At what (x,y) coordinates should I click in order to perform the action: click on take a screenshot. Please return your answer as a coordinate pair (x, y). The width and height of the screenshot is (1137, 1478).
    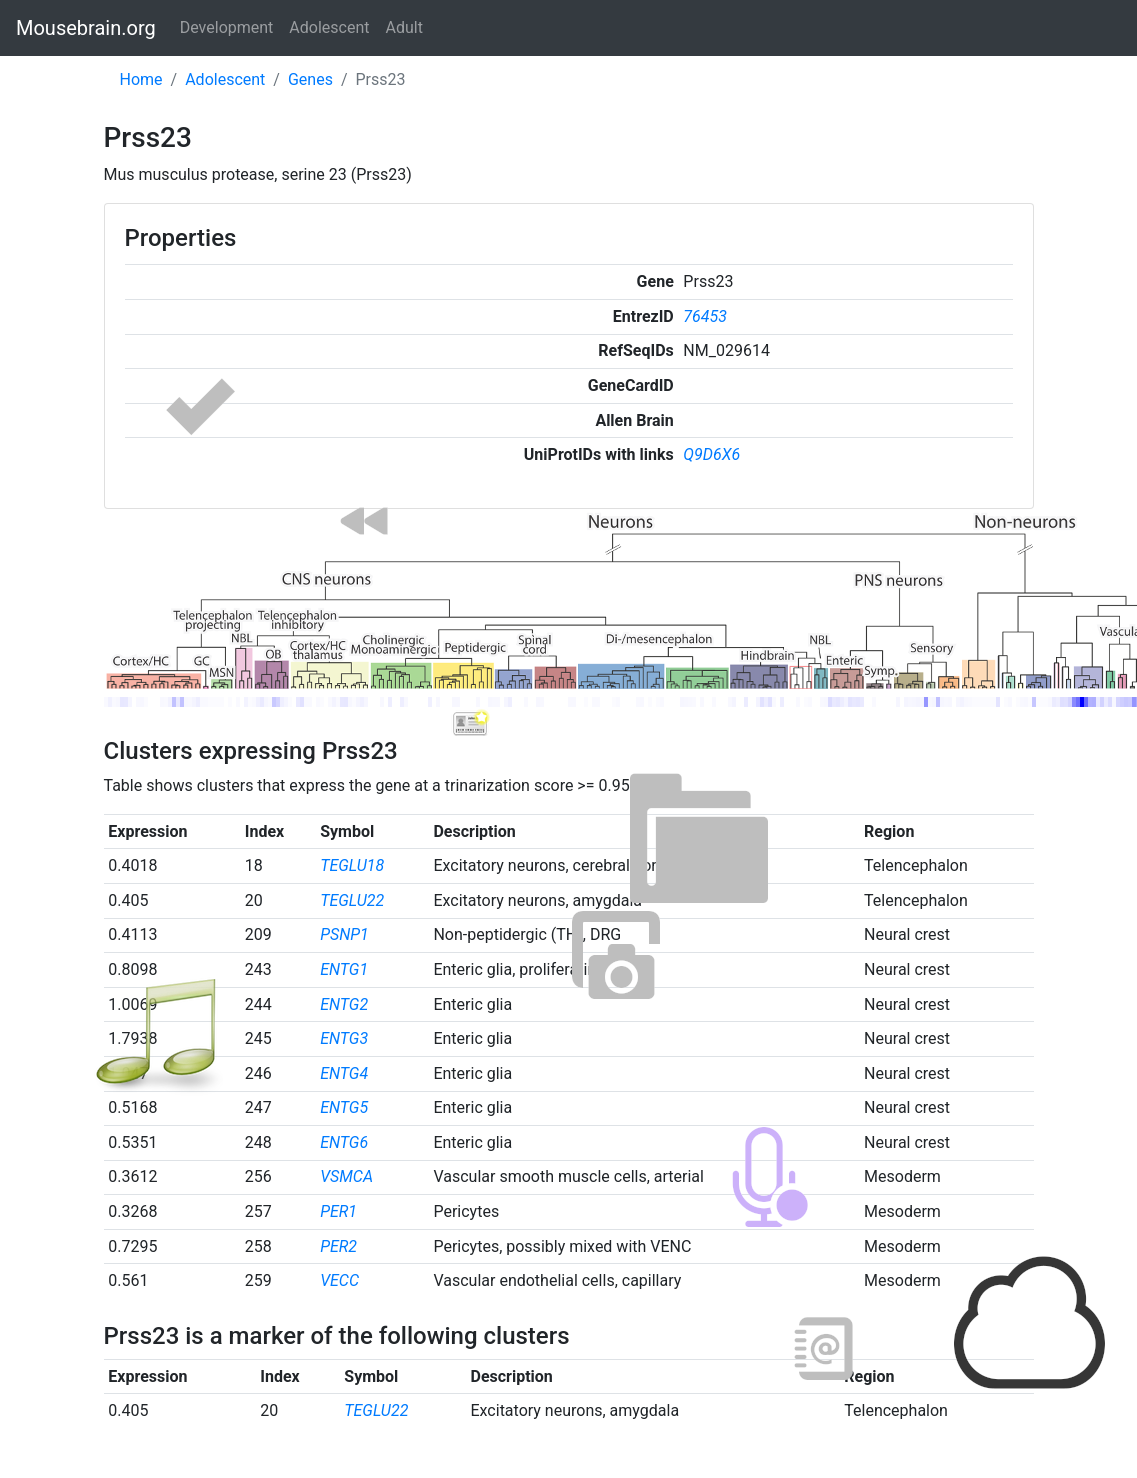
    Looking at the image, I should click on (616, 955).